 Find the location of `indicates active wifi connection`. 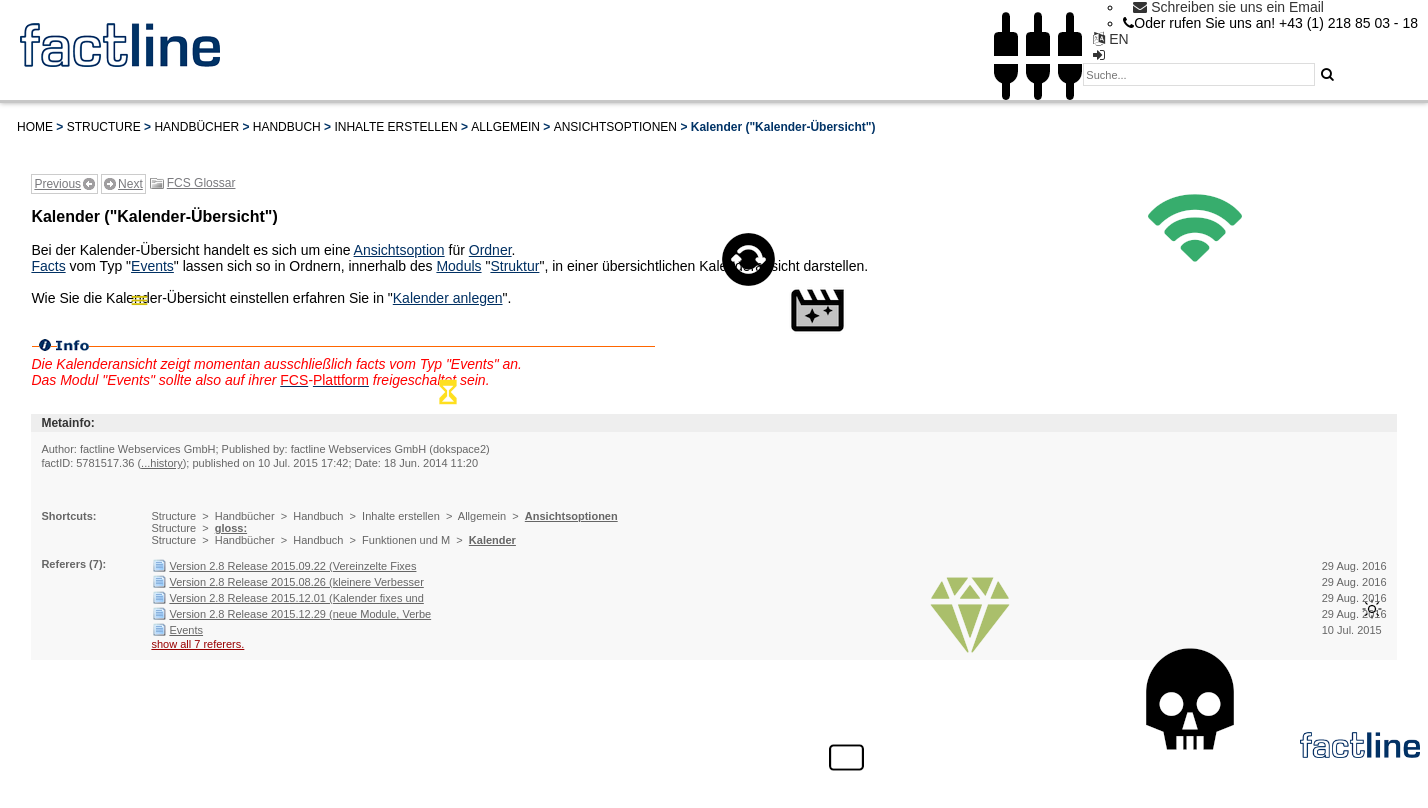

indicates active wifi connection is located at coordinates (1195, 228).